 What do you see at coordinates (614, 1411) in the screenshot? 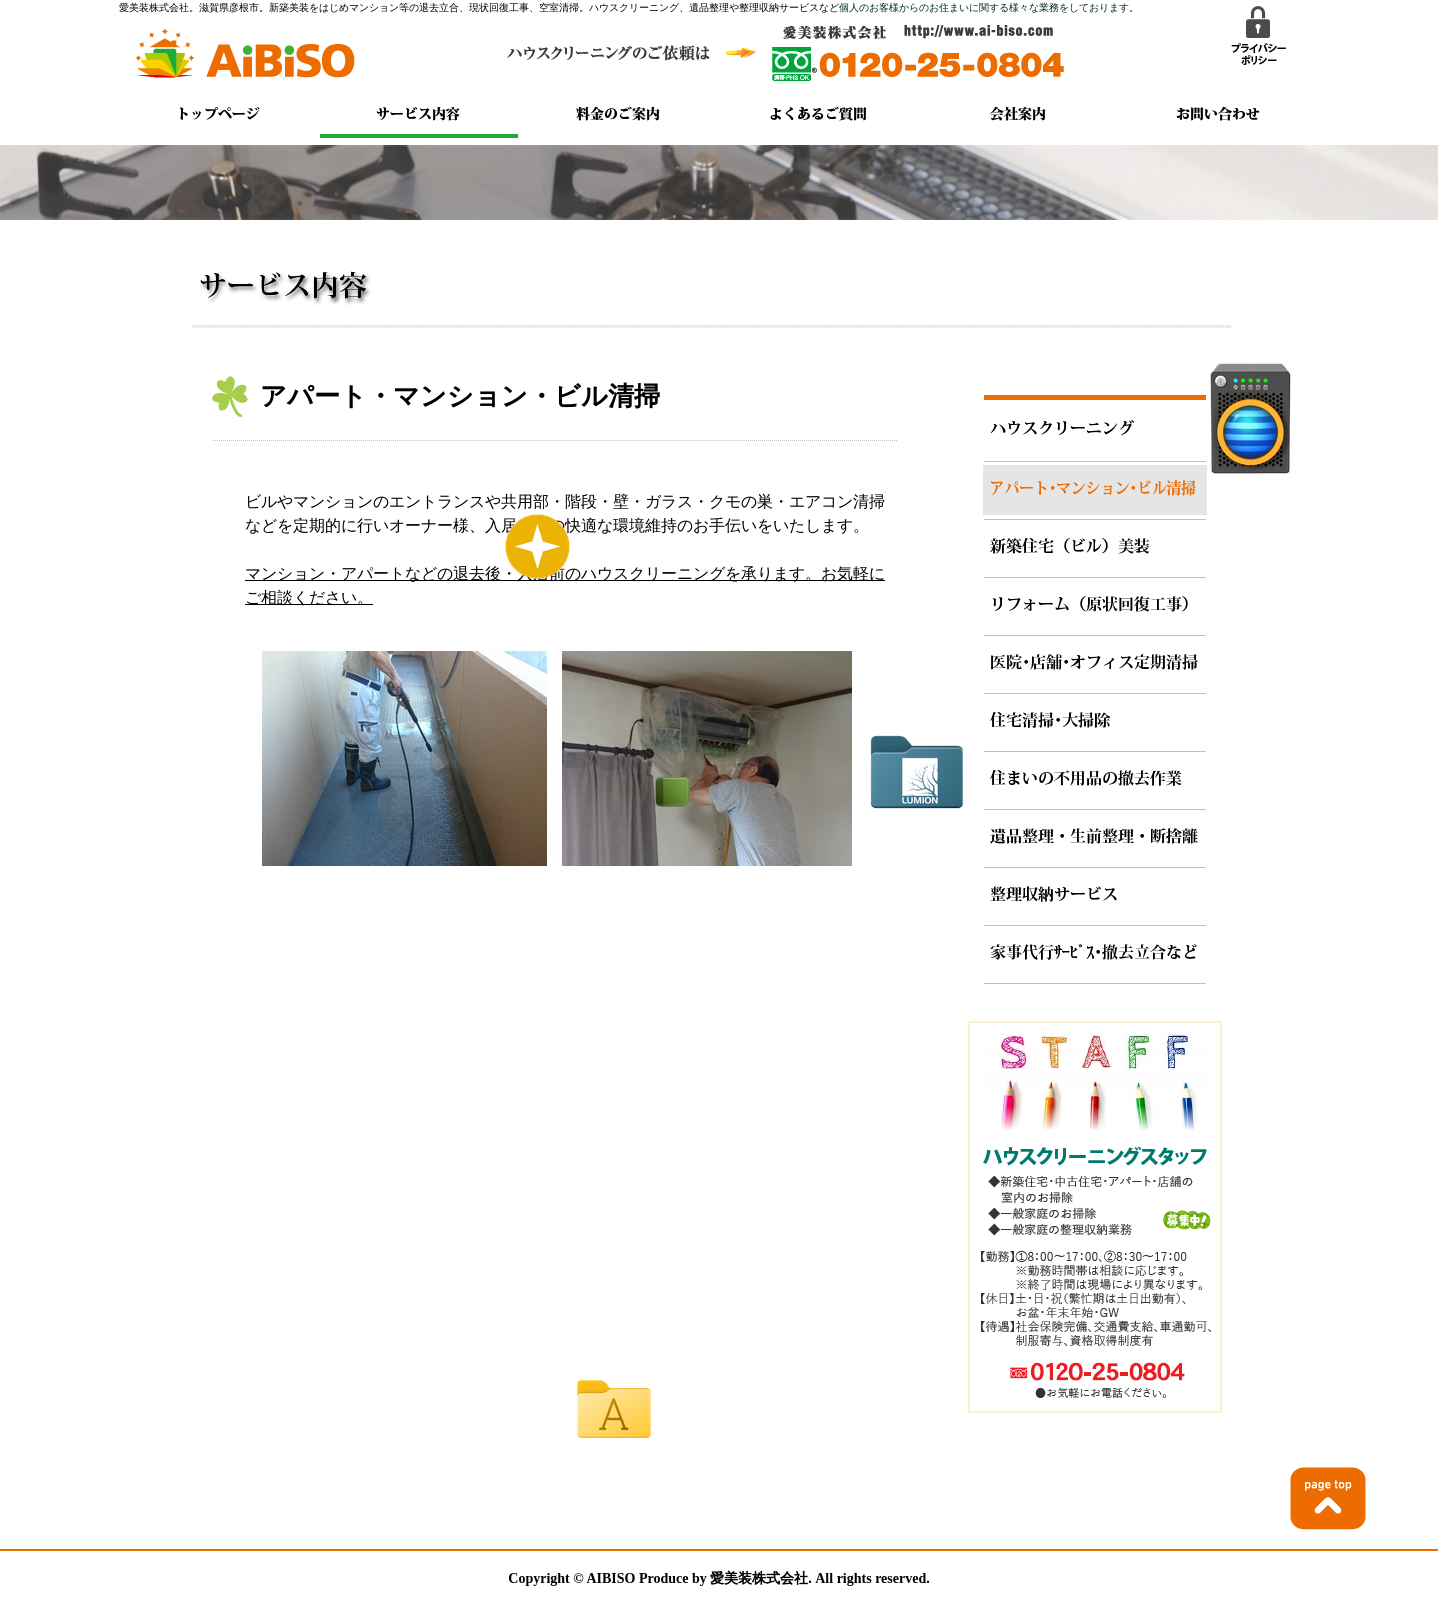
I see `open the fonts folder` at bounding box center [614, 1411].